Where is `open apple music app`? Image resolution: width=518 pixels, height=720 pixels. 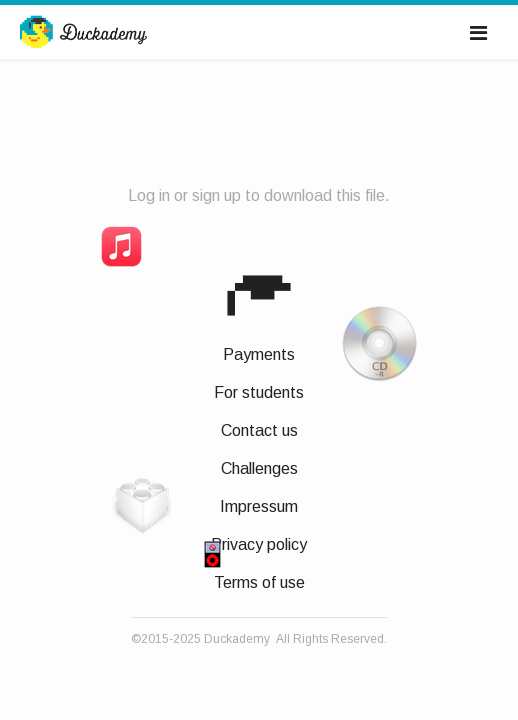 open apple music app is located at coordinates (121, 246).